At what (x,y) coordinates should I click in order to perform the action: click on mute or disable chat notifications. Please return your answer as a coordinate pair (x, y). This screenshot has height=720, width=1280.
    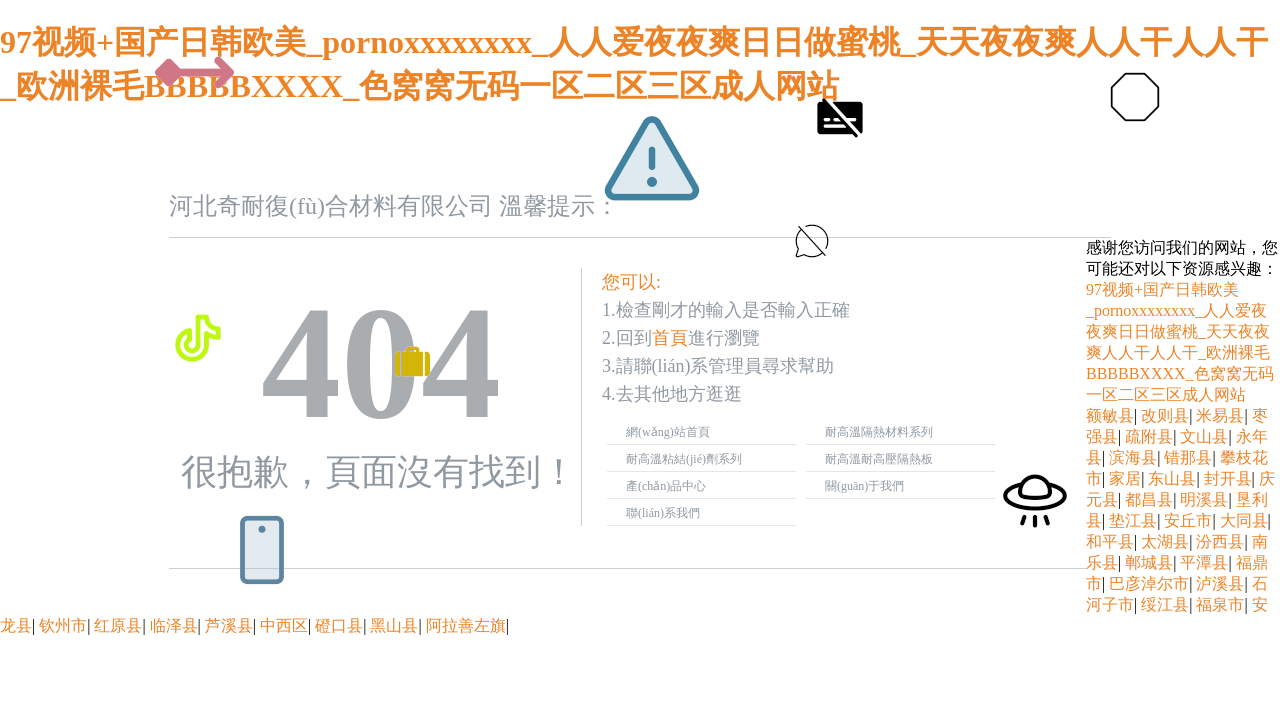
    Looking at the image, I should click on (812, 241).